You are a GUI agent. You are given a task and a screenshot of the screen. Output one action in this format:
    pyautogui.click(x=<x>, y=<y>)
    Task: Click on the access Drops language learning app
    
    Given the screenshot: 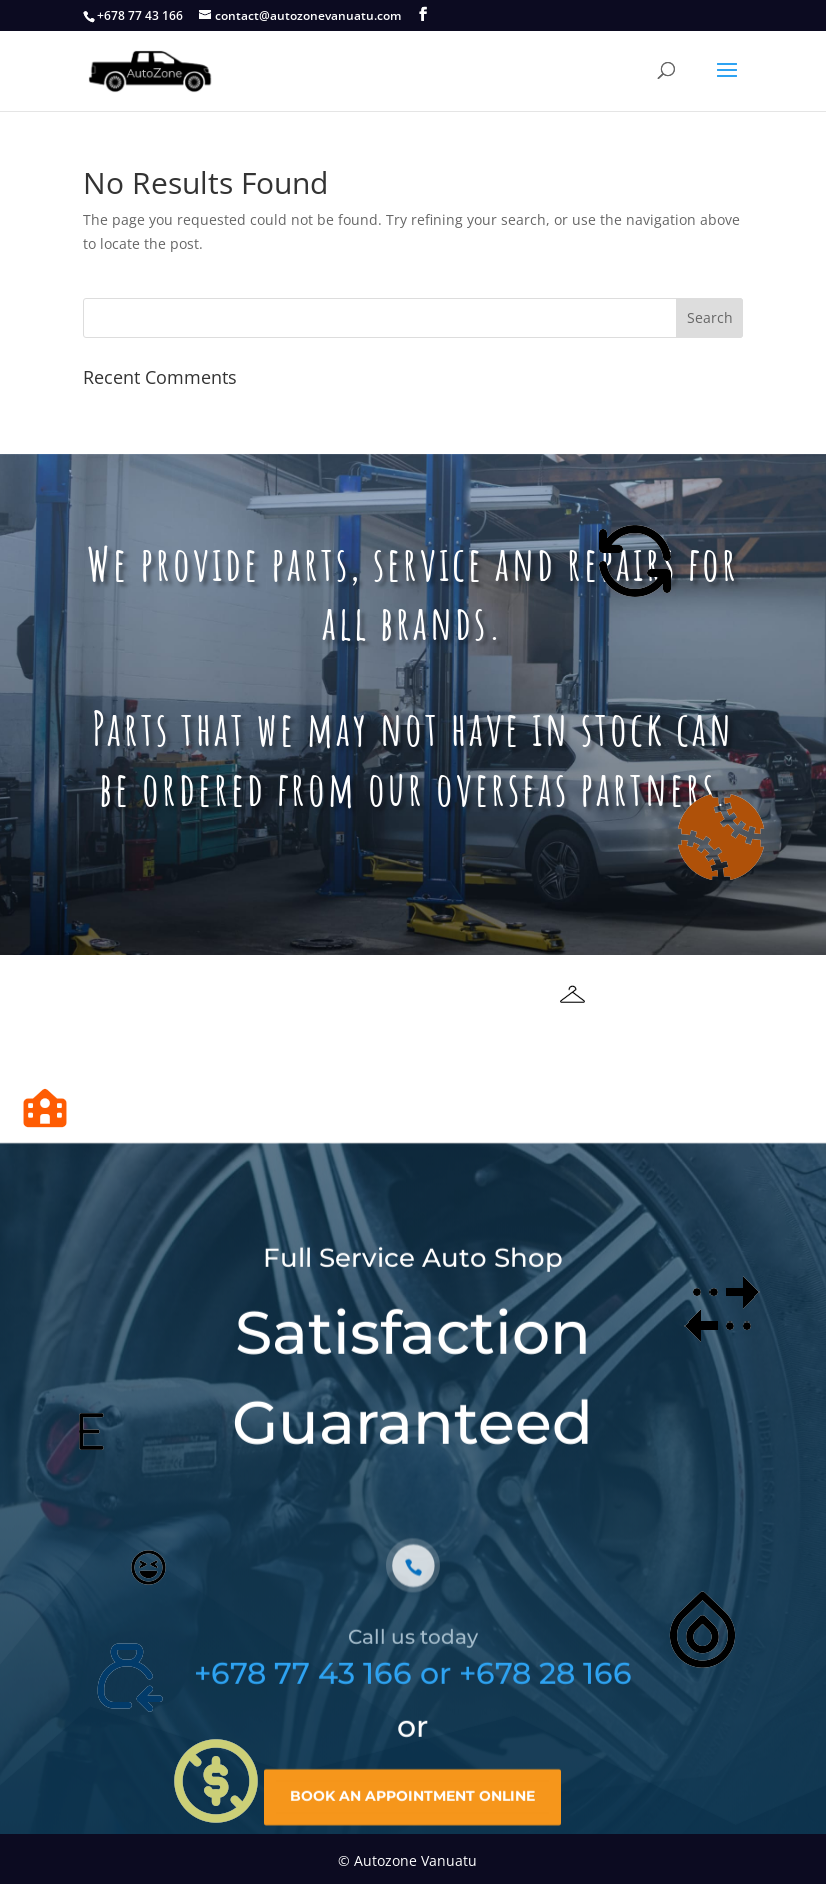 What is the action you would take?
    pyautogui.click(x=702, y=1631)
    